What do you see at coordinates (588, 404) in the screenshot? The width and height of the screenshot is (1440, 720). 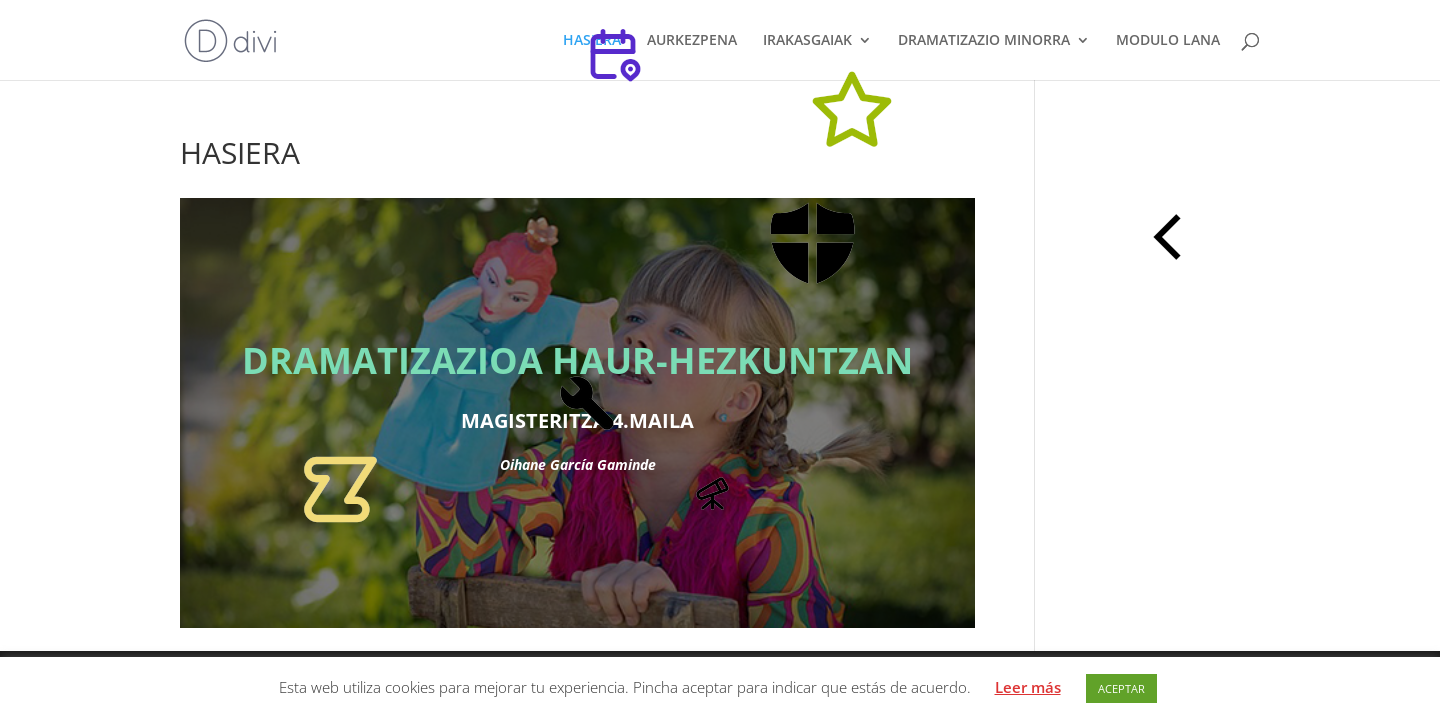 I see `access settings or configuration options` at bounding box center [588, 404].